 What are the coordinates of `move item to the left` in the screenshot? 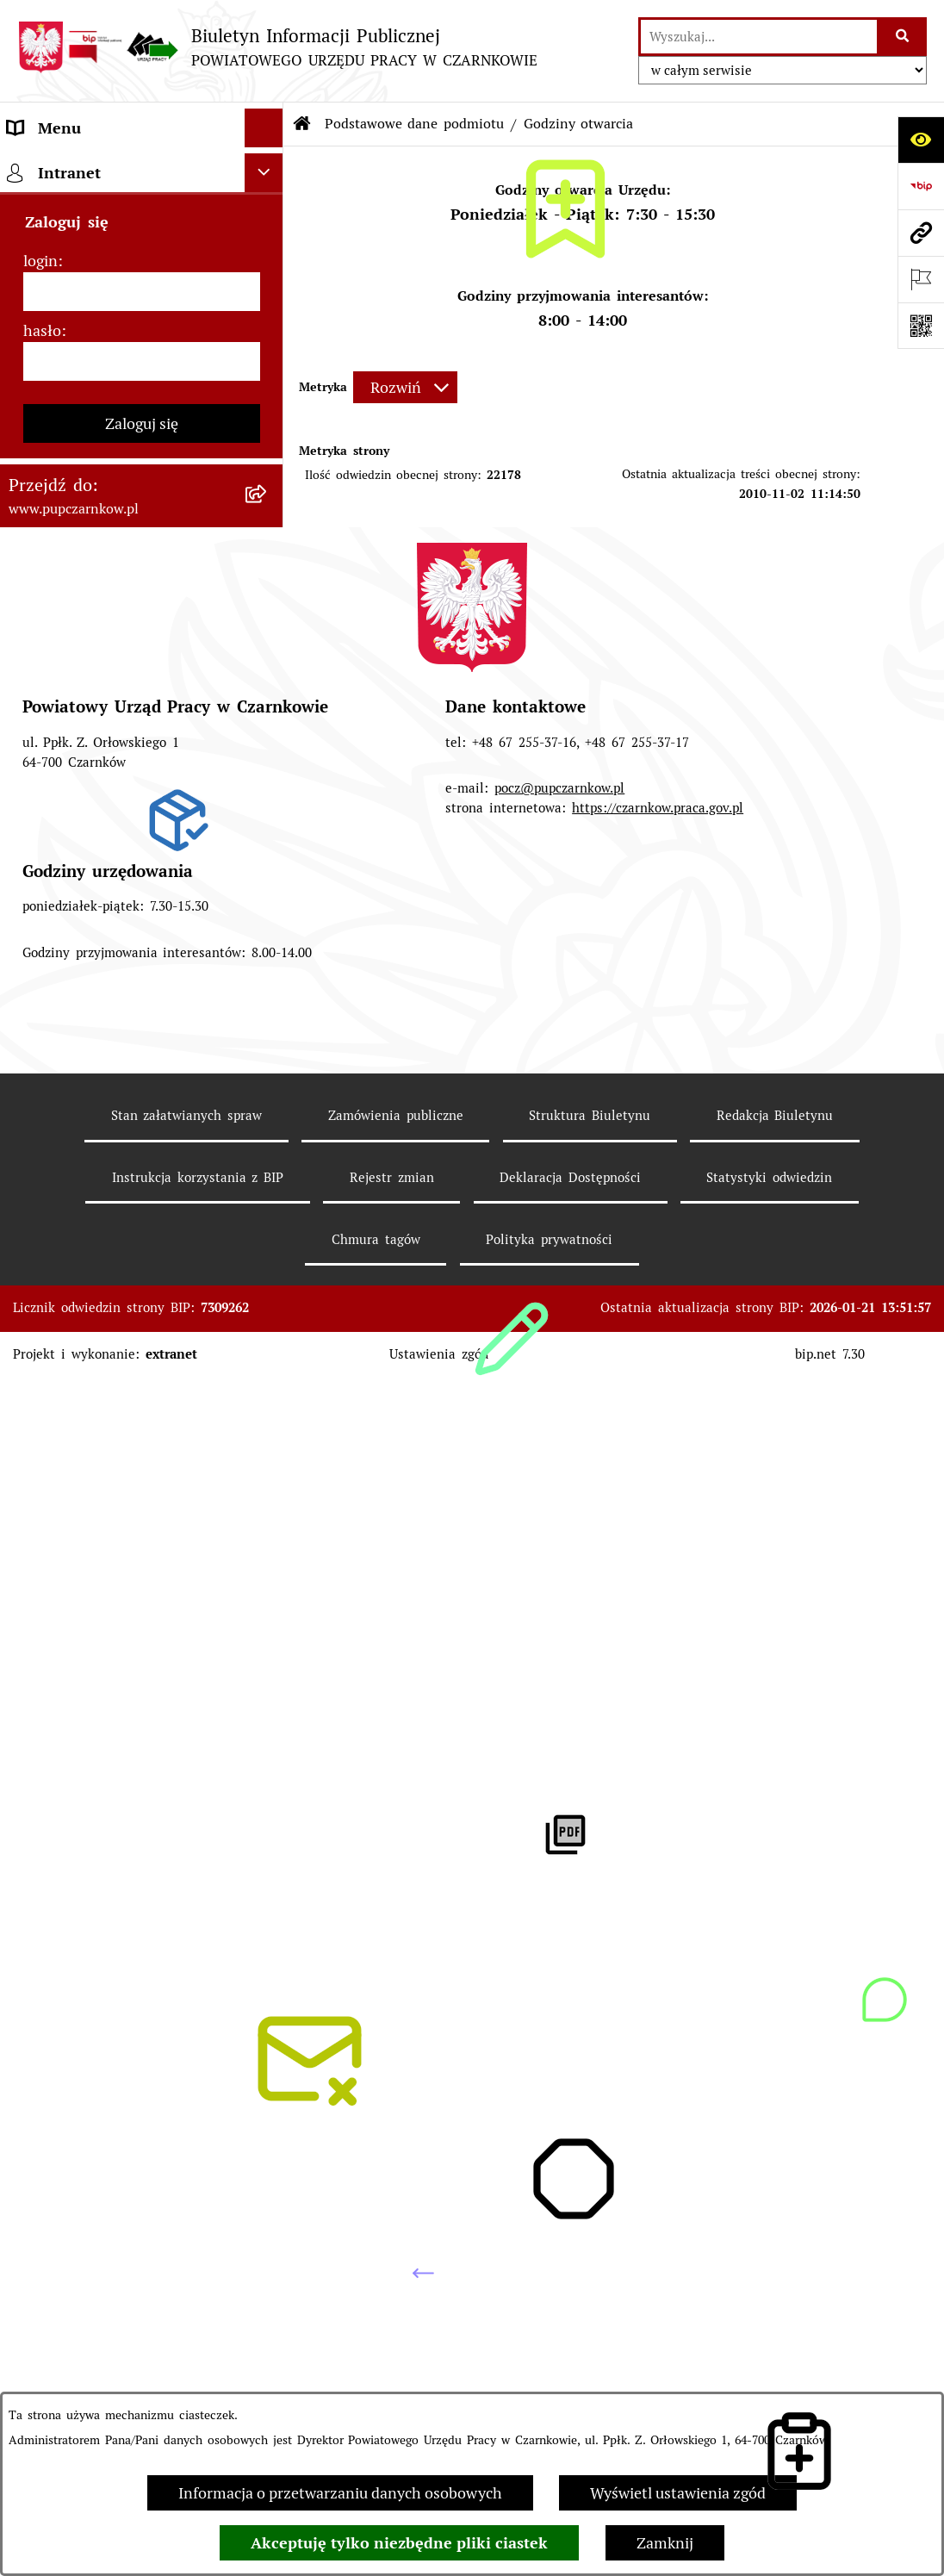 It's located at (423, 2273).